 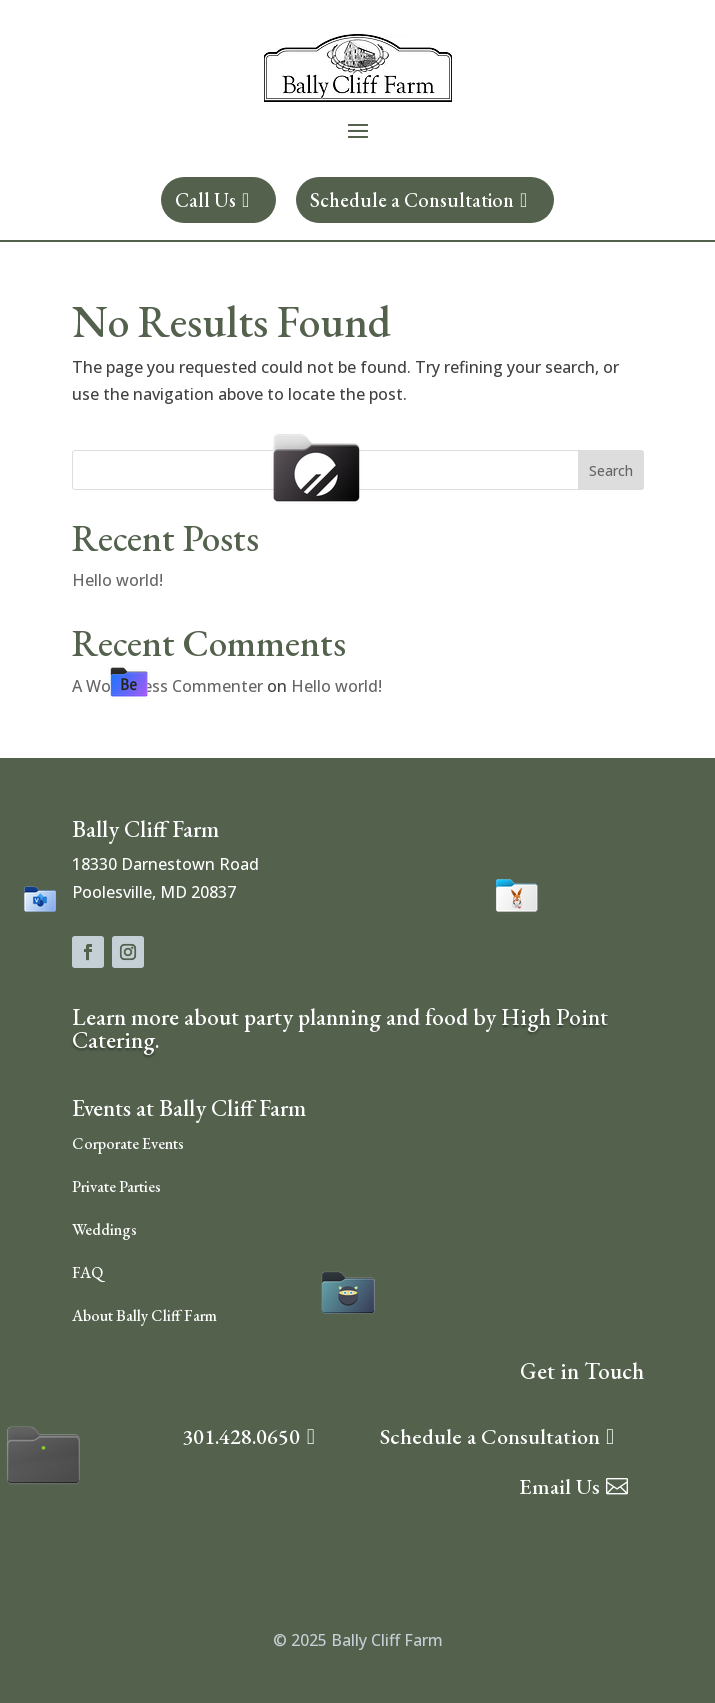 What do you see at coordinates (43, 1457) in the screenshot?
I see `access network server files` at bounding box center [43, 1457].